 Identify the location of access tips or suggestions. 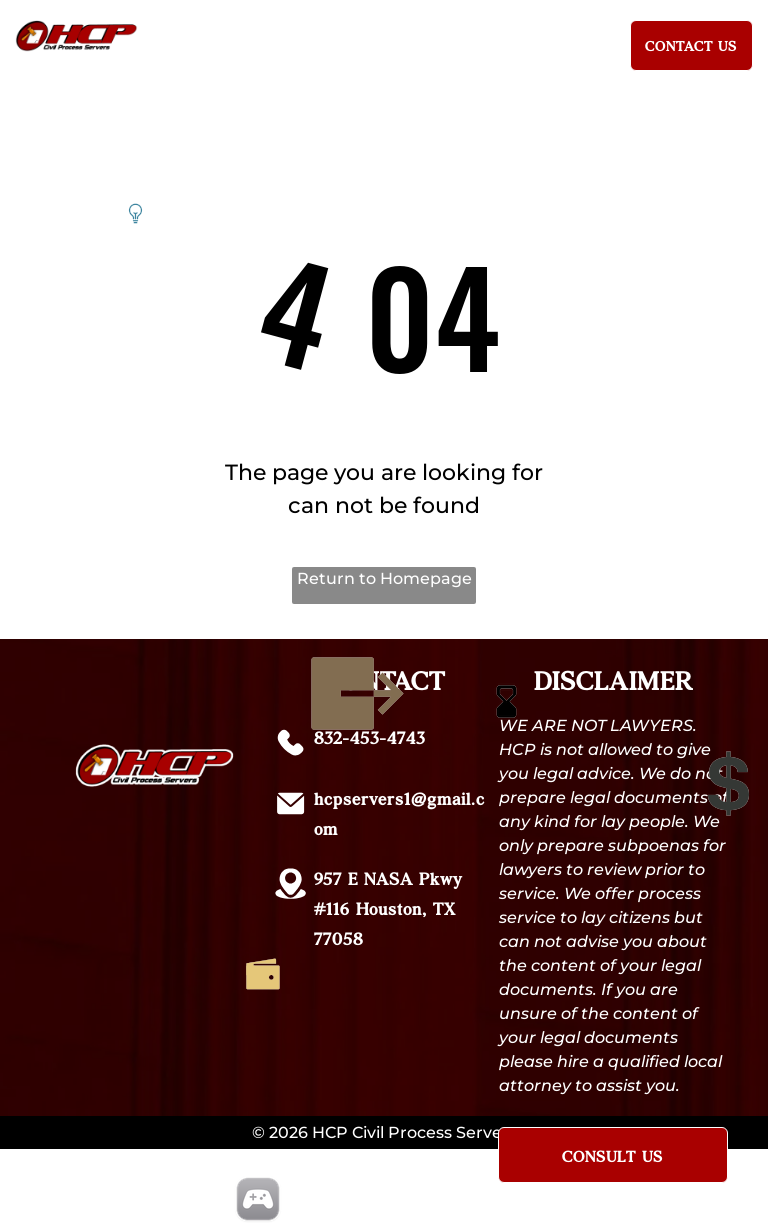
(135, 213).